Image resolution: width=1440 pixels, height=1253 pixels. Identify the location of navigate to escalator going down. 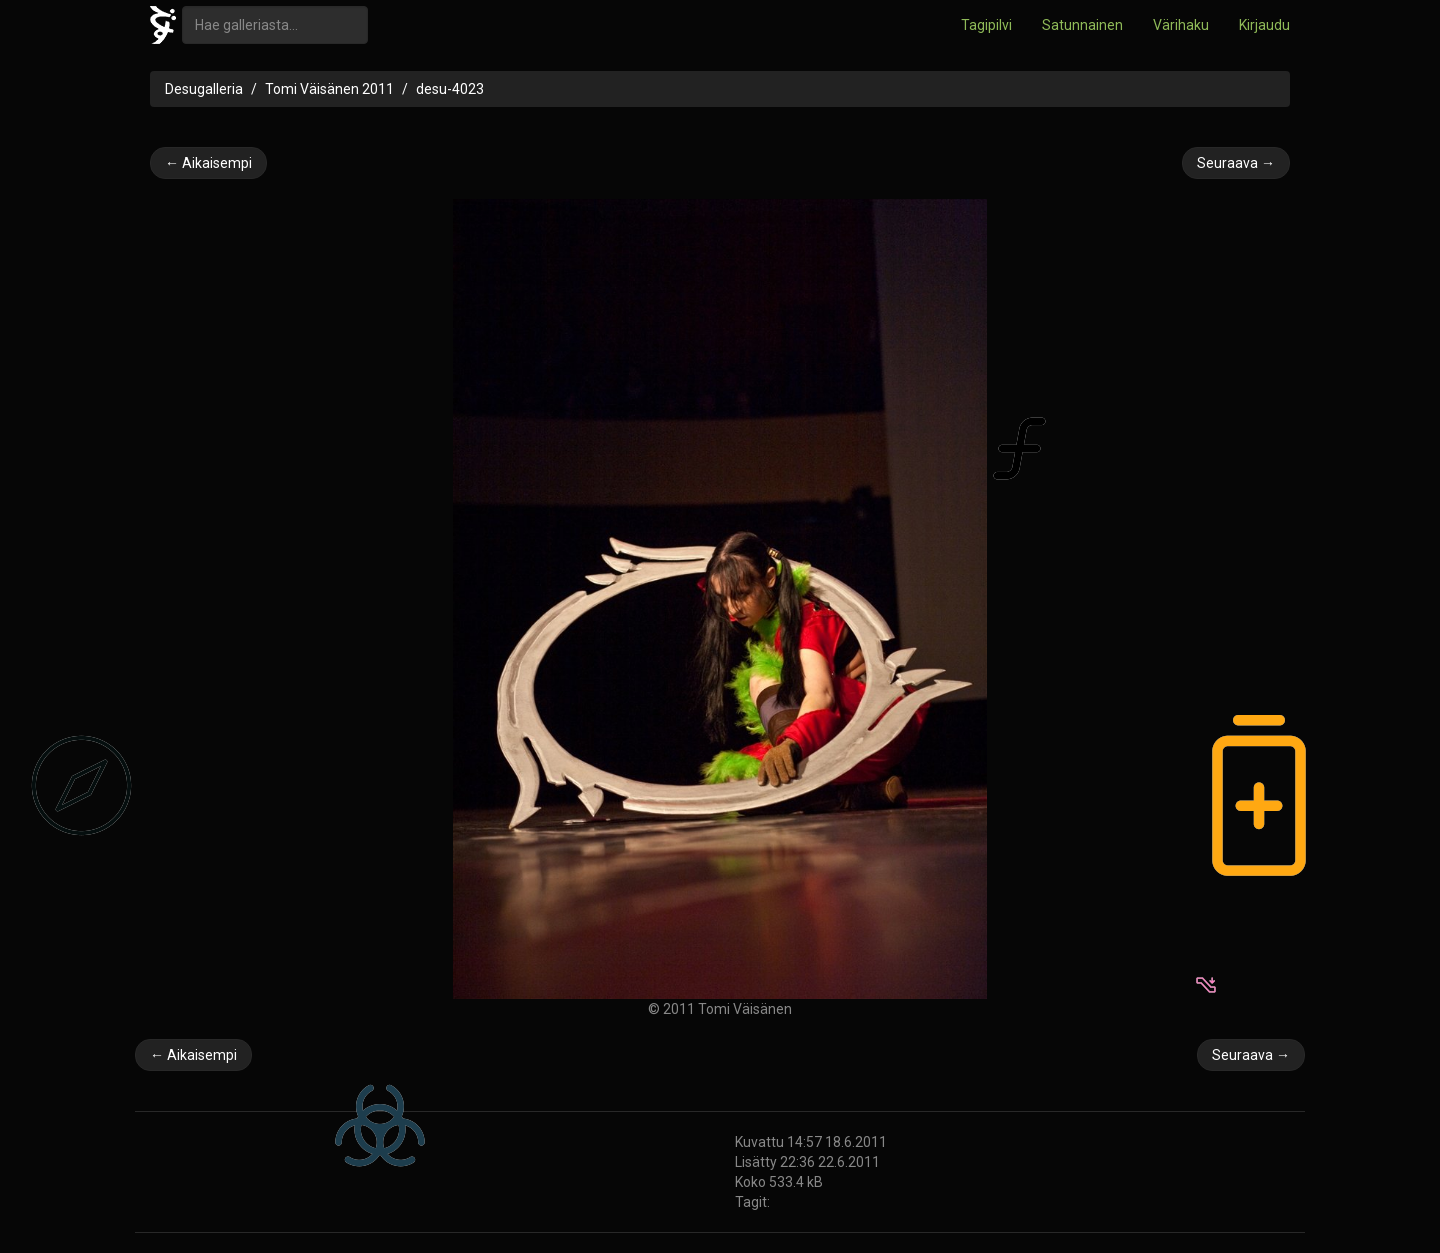
(1206, 985).